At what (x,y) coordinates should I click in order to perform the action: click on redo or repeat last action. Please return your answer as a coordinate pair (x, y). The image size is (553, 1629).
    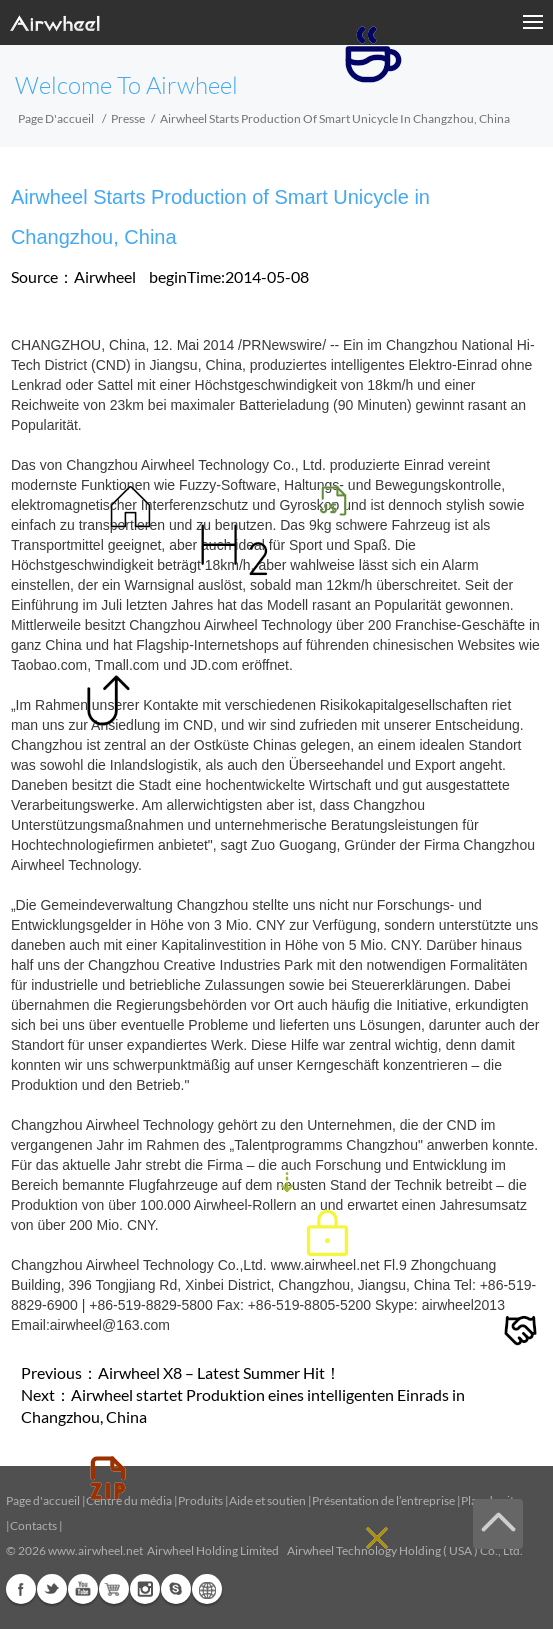
    Looking at the image, I should click on (106, 700).